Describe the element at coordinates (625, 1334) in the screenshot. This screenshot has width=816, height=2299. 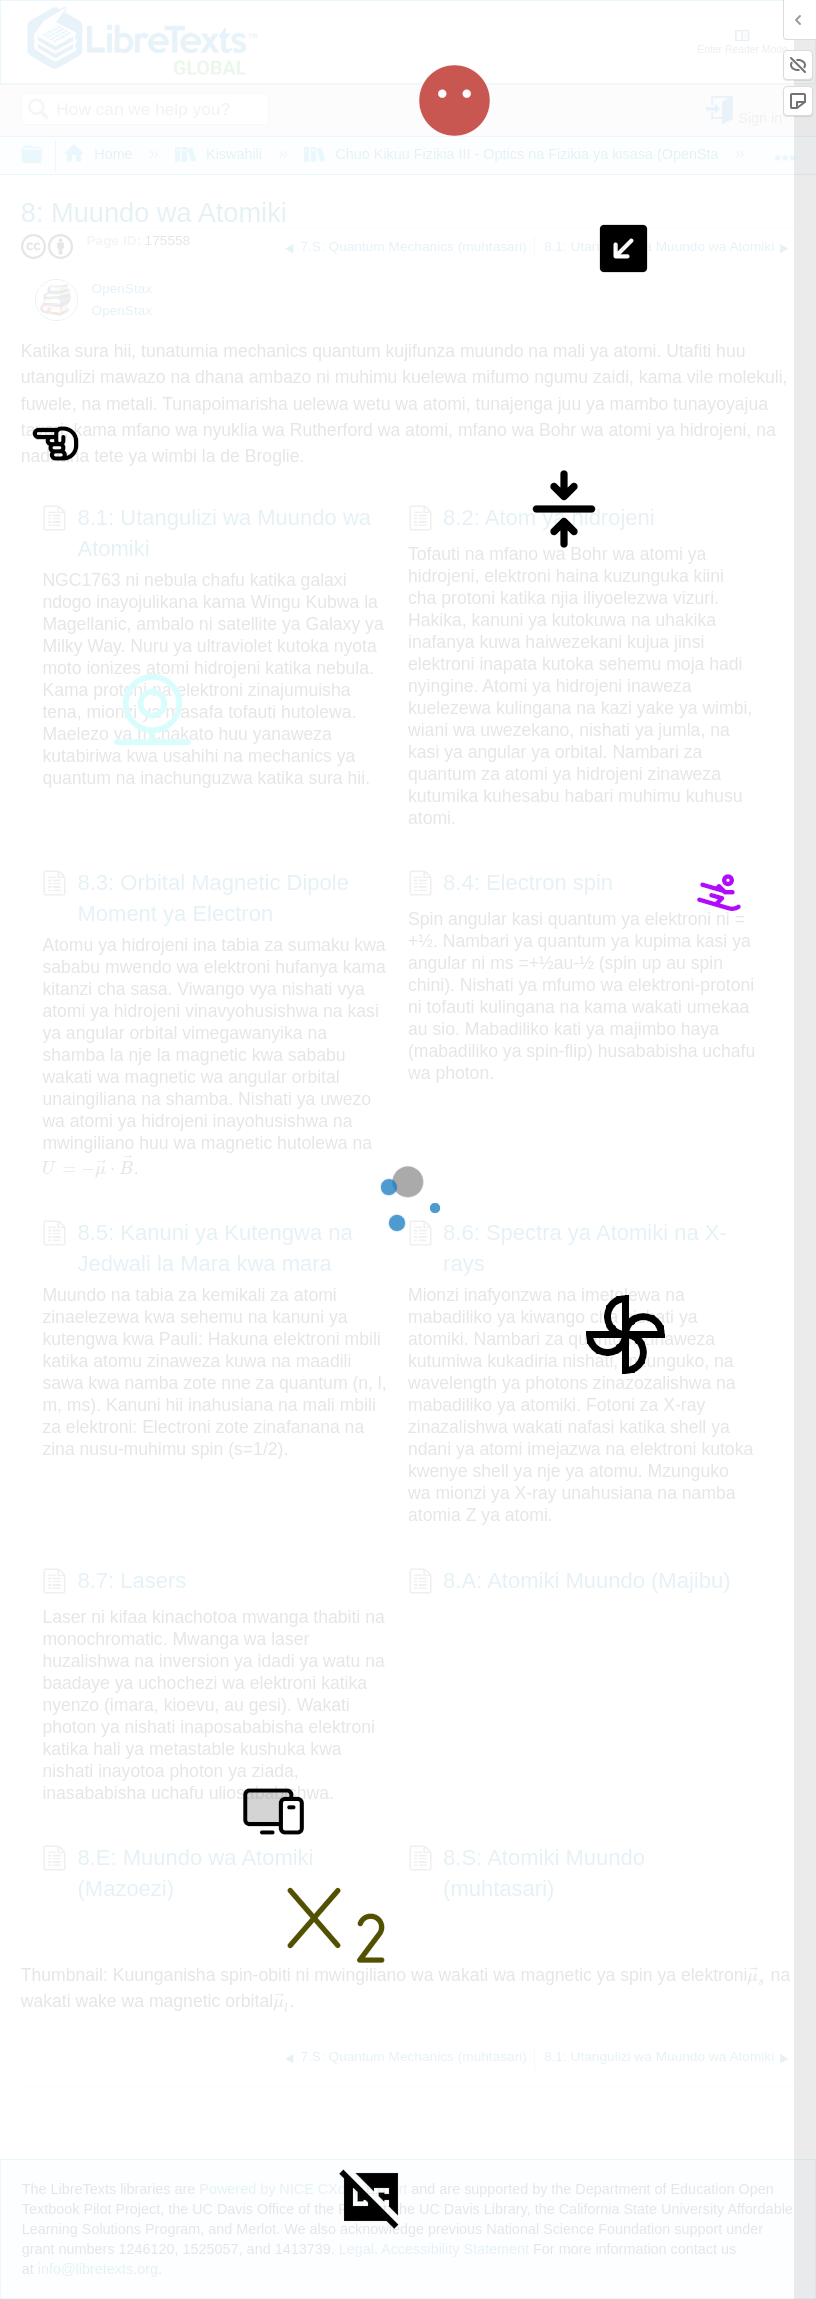
I see `access toys or games category` at that location.